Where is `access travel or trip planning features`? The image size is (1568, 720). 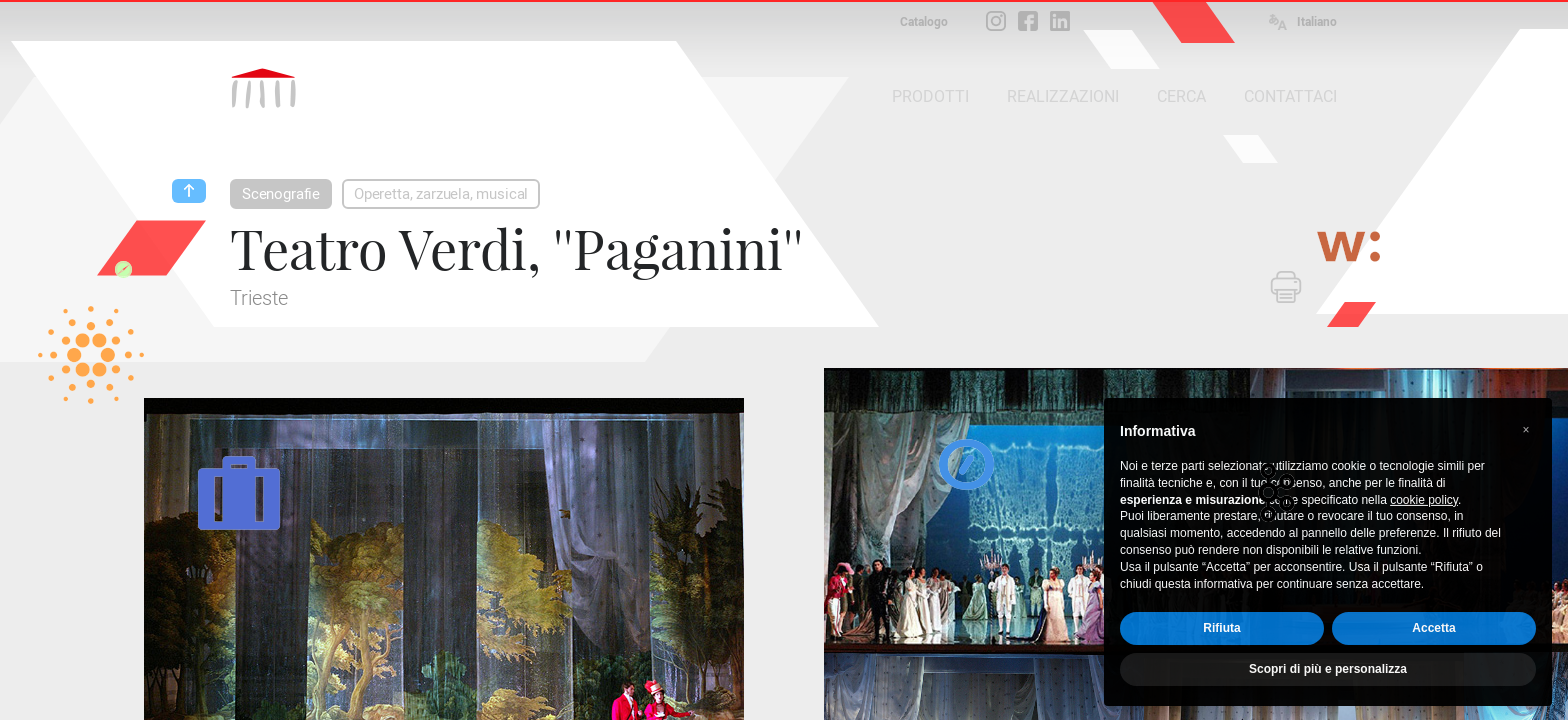
access travel or trip planning features is located at coordinates (239, 493).